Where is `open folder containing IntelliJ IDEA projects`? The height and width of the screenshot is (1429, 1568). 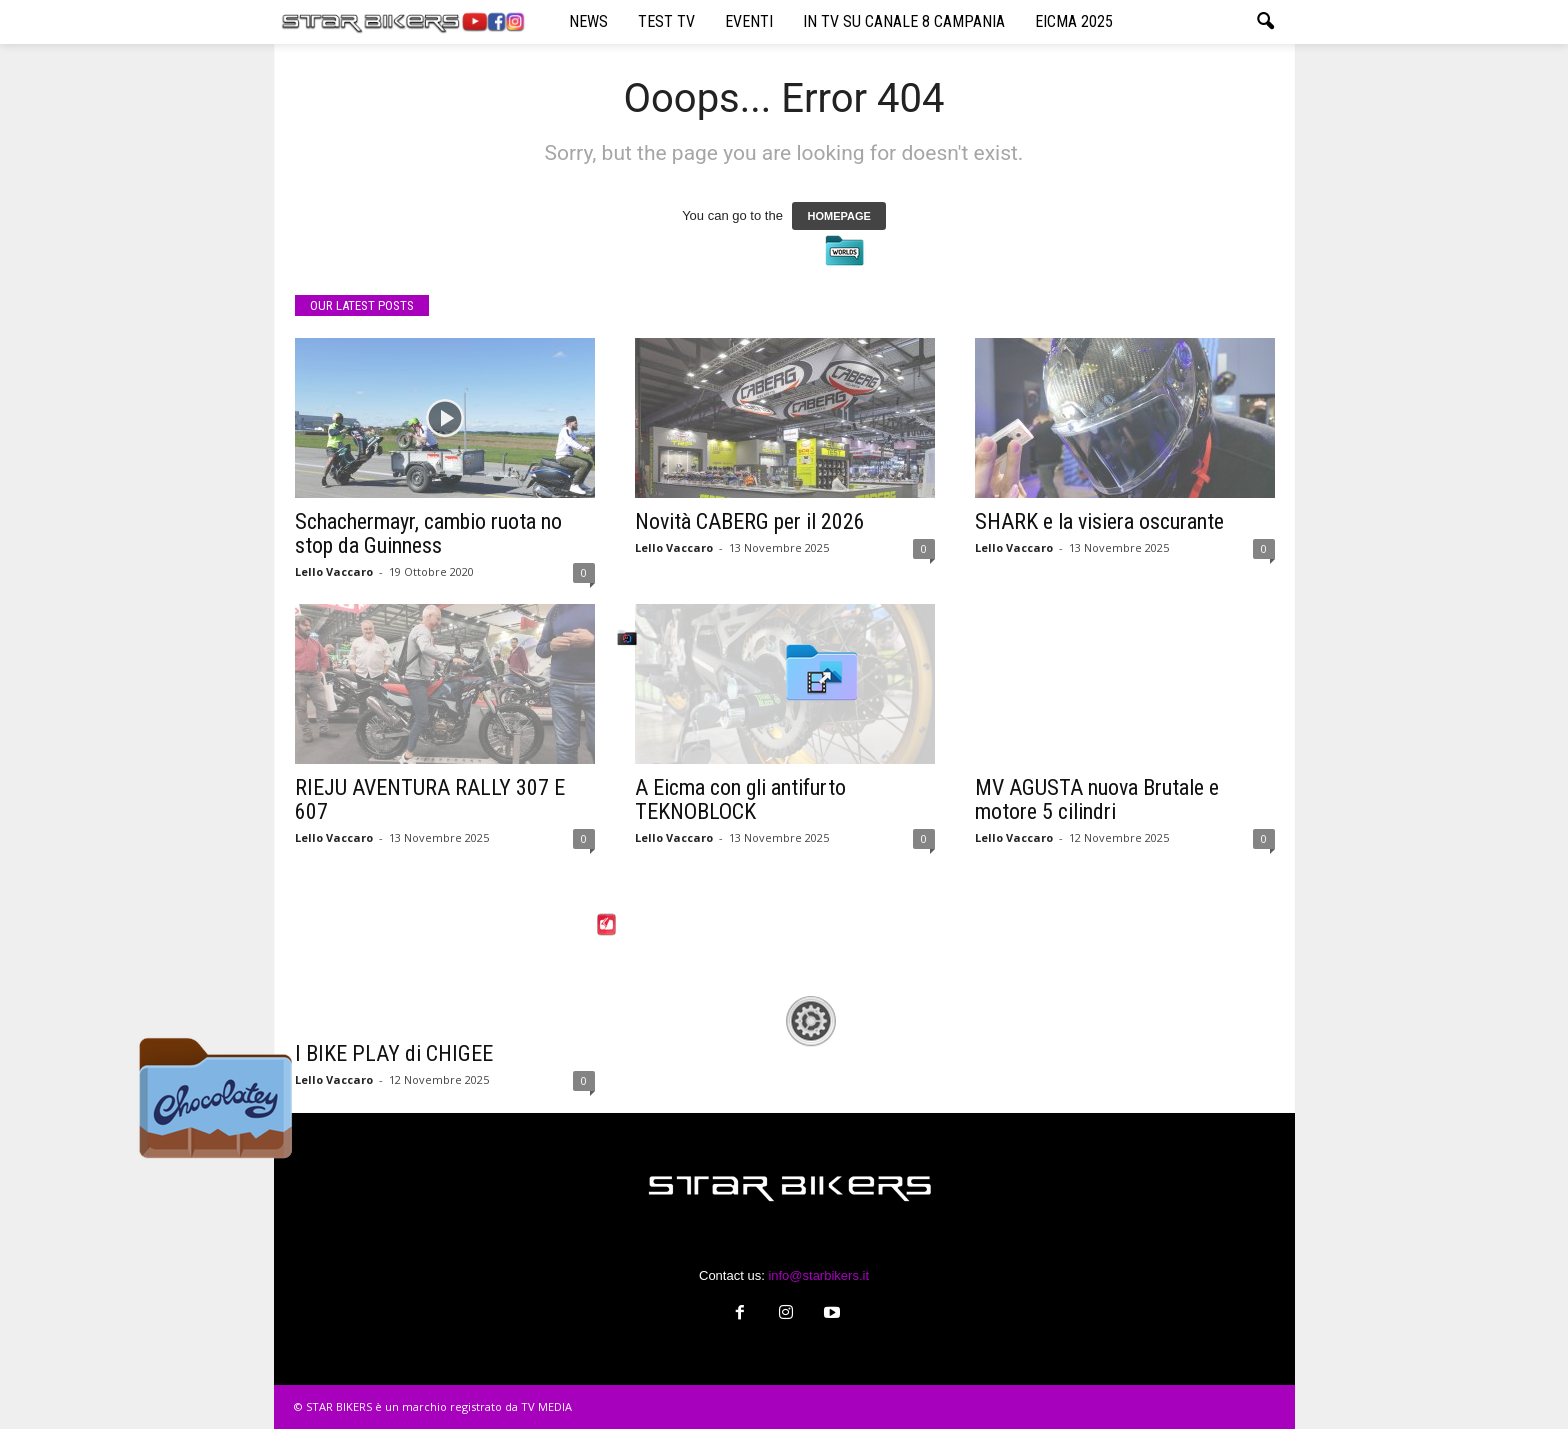
open folder containing IntelliJ IDEA projects is located at coordinates (627, 638).